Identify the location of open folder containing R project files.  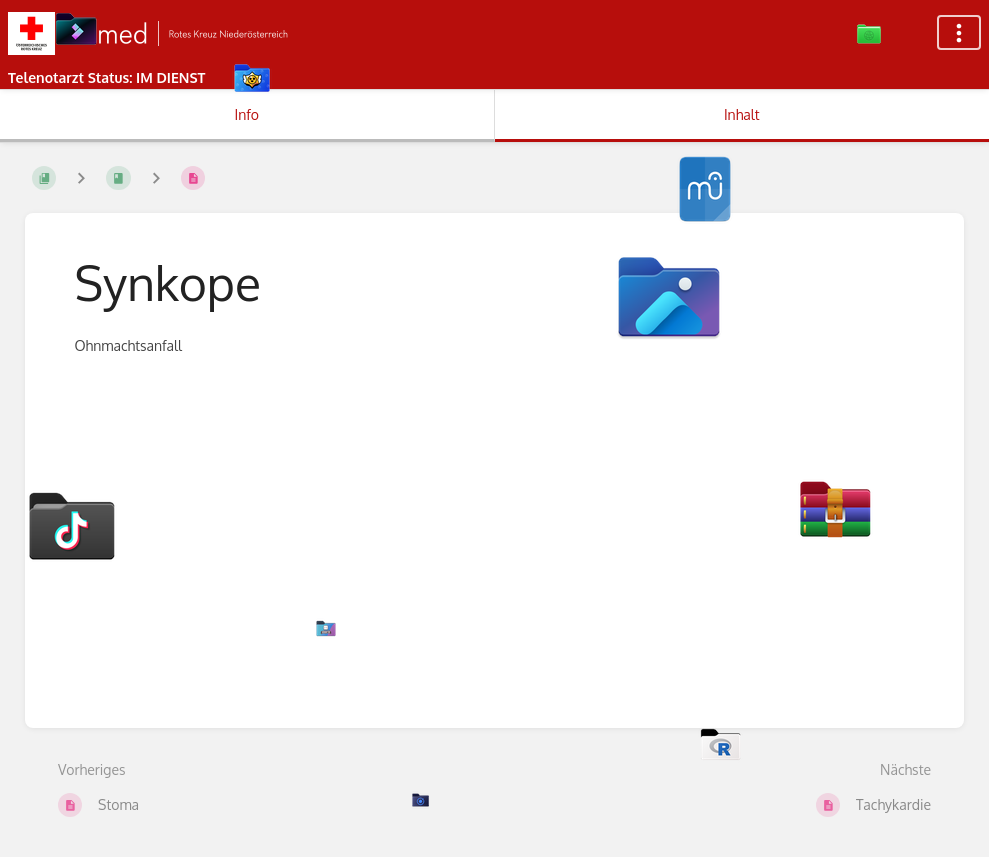
(720, 745).